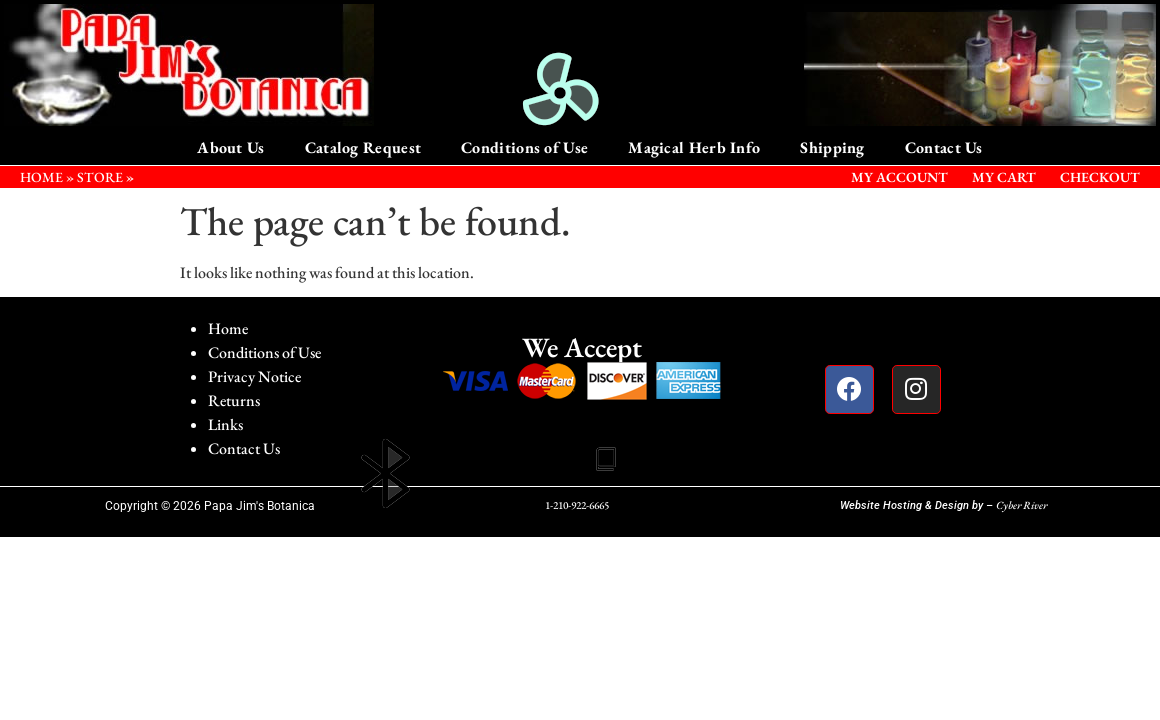 The height and width of the screenshot is (720, 1160). Describe the element at coordinates (560, 93) in the screenshot. I see `toggle fan or ventilation settings` at that location.